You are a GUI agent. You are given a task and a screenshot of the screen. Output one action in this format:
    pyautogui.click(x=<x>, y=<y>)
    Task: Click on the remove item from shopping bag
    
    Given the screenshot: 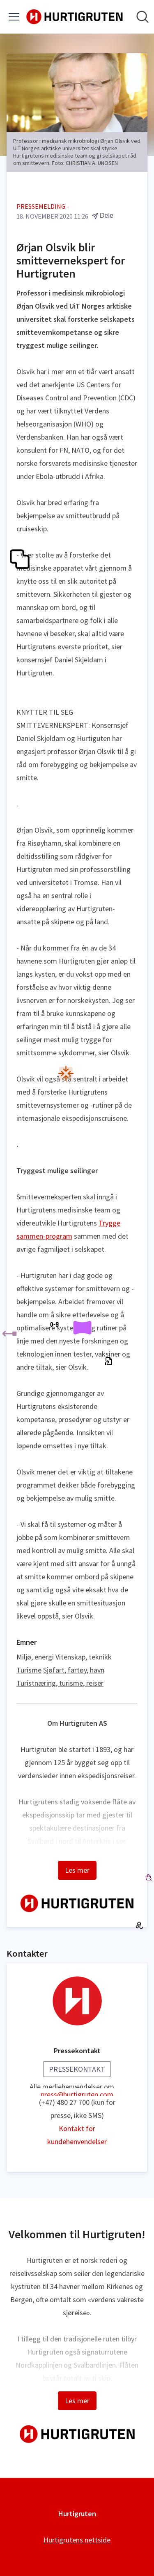 What is the action you would take?
    pyautogui.click(x=148, y=1877)
    